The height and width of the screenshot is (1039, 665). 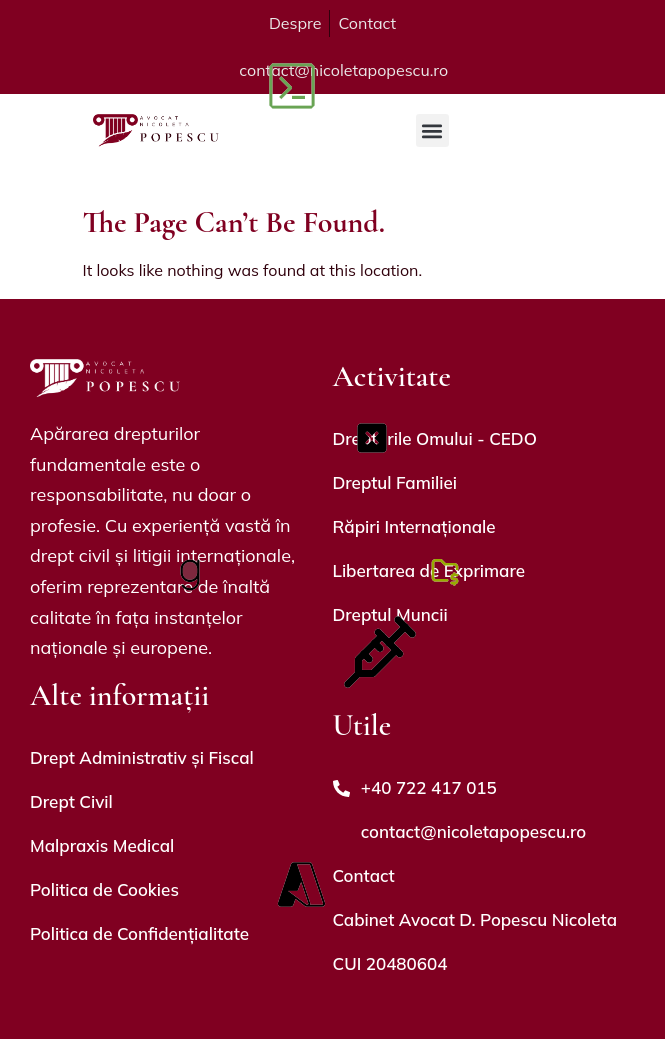 I want to click on connect to Microsoft Azure cloud services, so click(x=301, y=884).